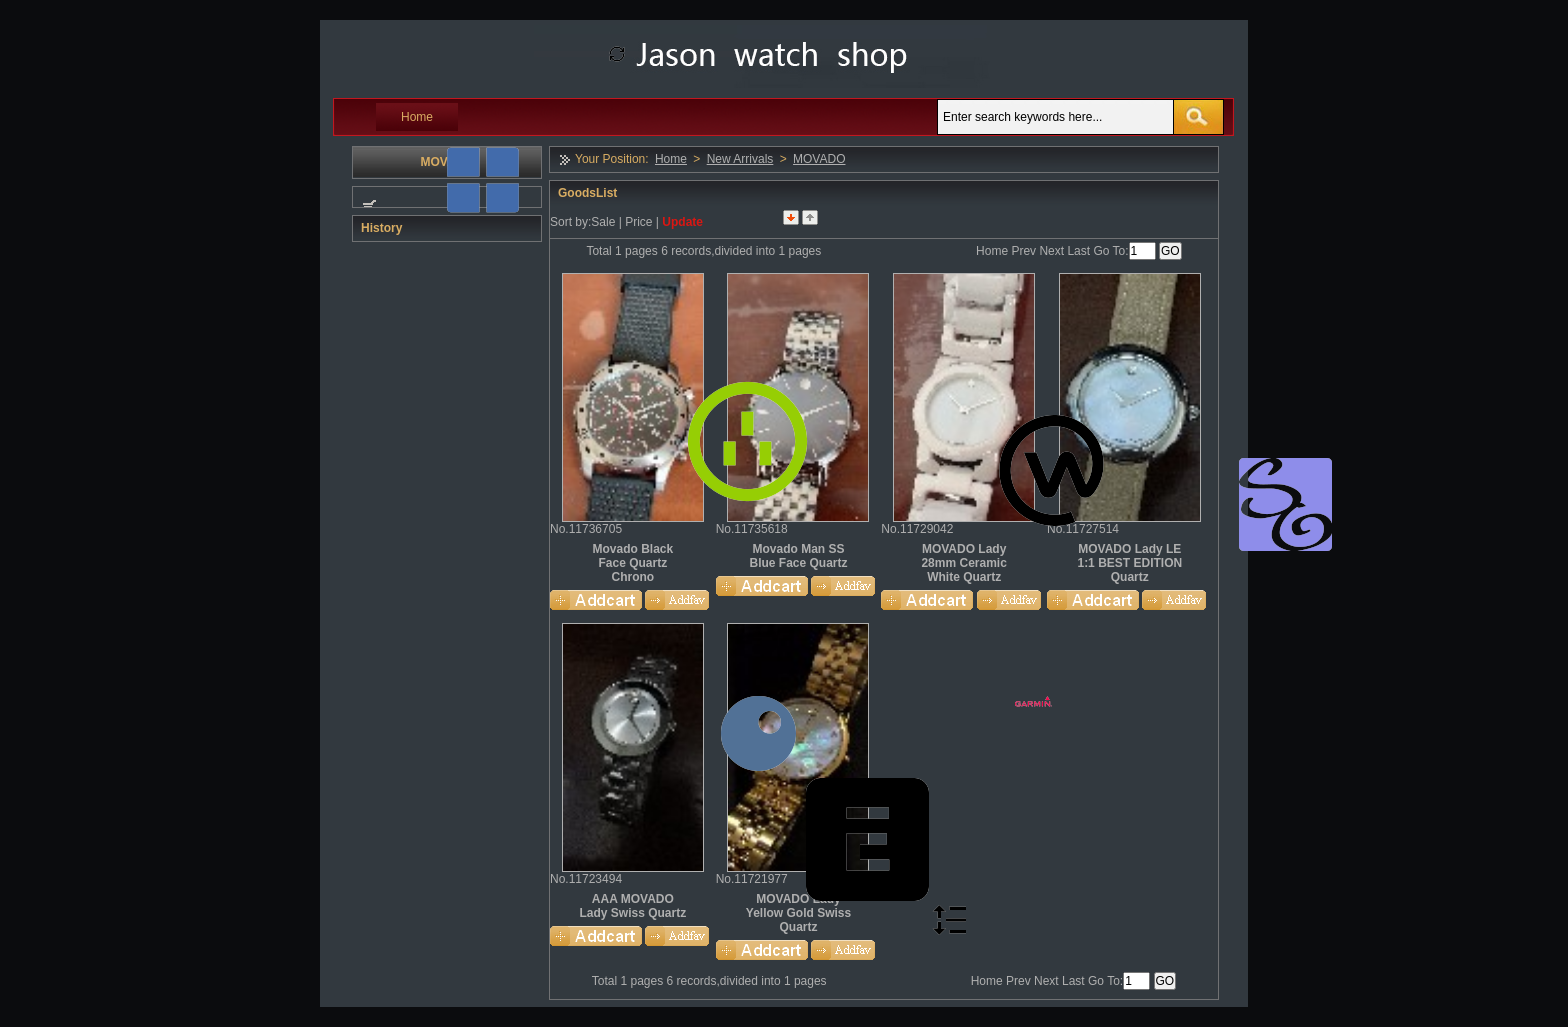 The width and height of the screenshot is (1568, 1027). What do you see at coordinates (1033, 701) in the screenshot?
I see `garmin app or service branding` at bounding box center [1033, 701].